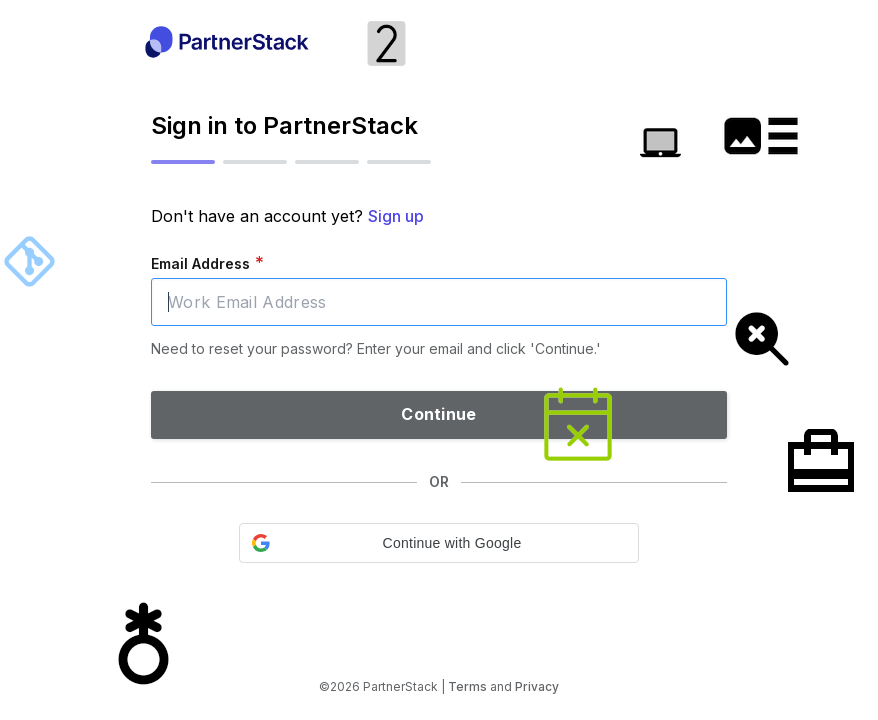 The width and height of the screenshot is (878, 720). I want to click on view article or media with thumbnail preview, so click(761, 136).